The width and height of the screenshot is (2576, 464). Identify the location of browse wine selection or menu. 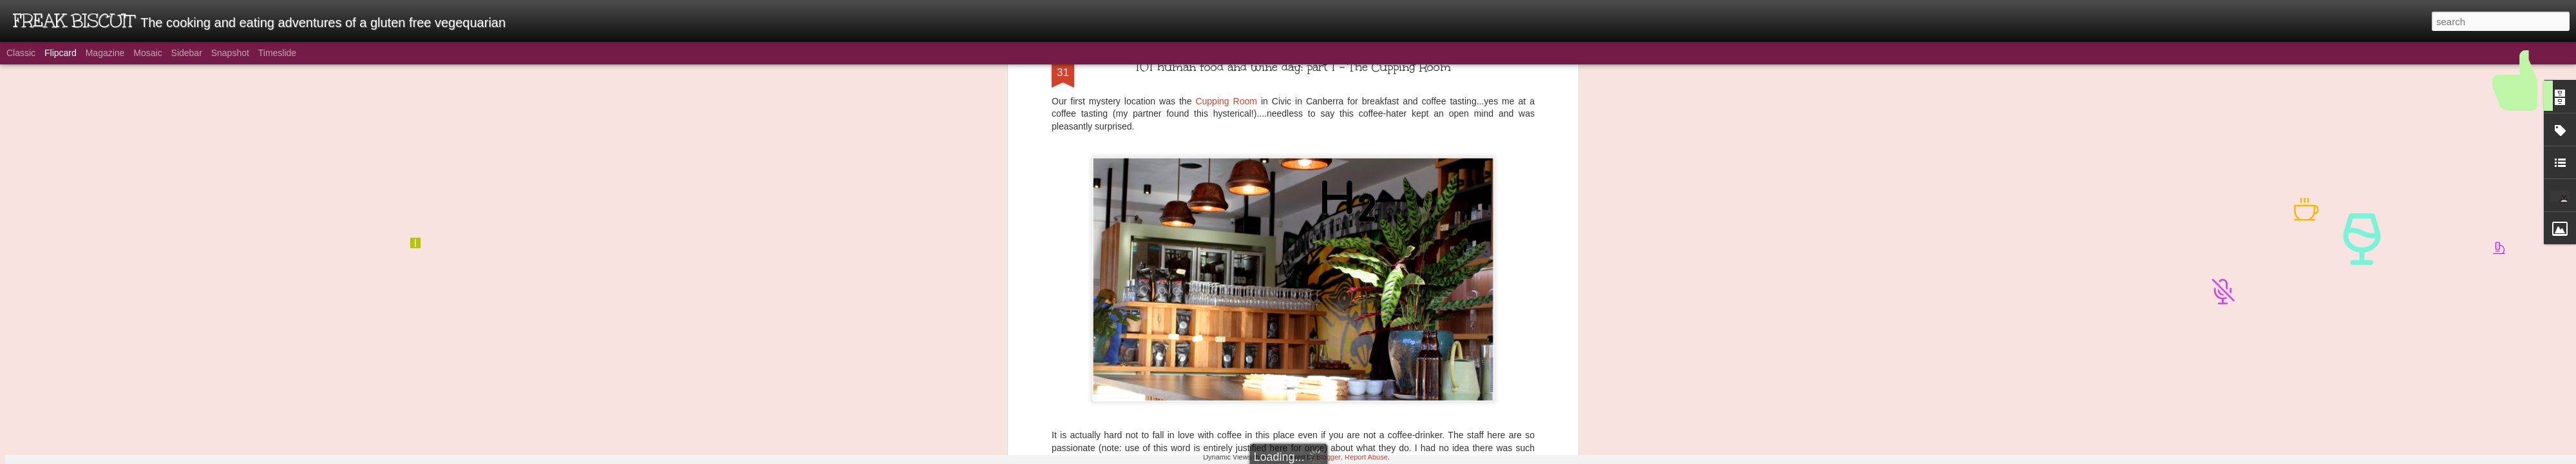
(2362, 237).